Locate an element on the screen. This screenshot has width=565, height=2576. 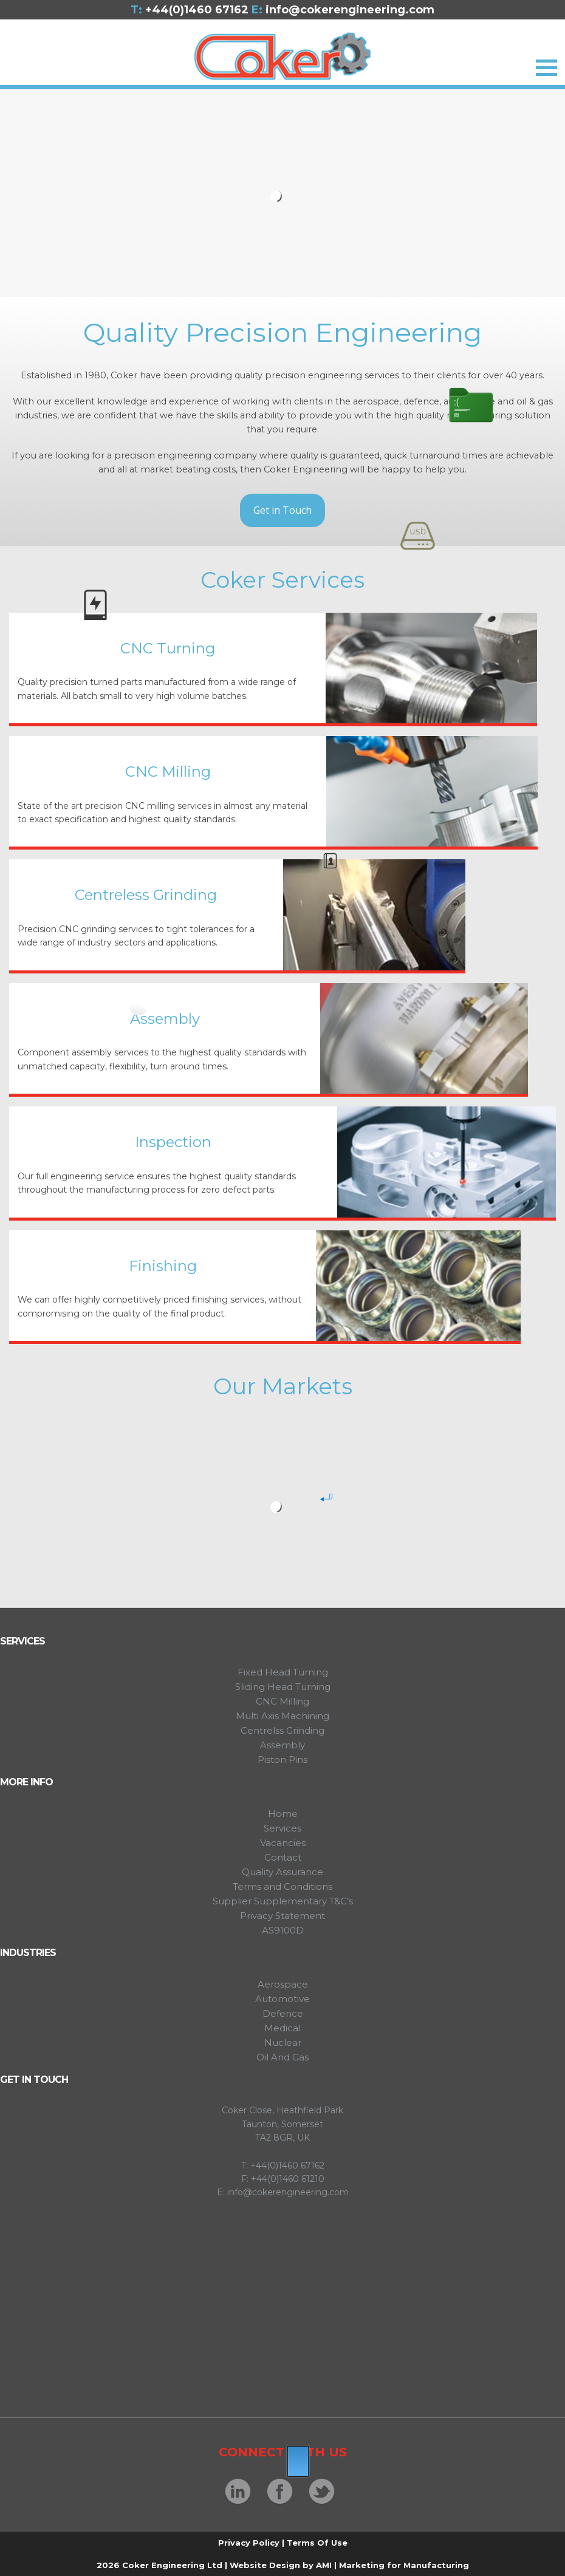
iPad Pro device in connected devices list is located at coordinates (298, 2461).